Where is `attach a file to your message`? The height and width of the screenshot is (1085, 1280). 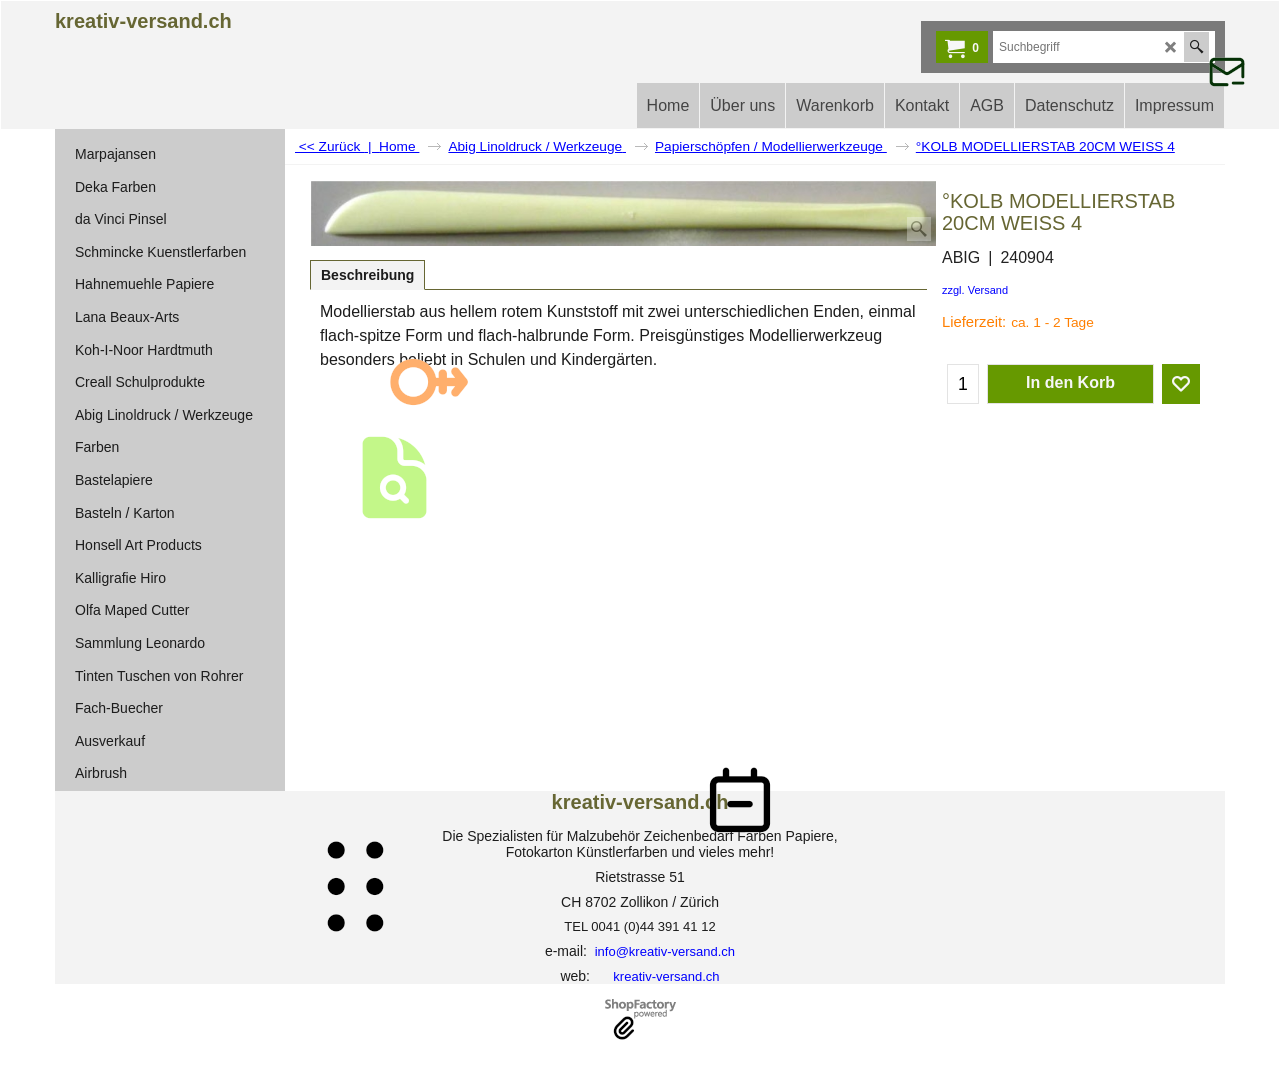 attach a file to your message is located at coordinates (624, 1028).